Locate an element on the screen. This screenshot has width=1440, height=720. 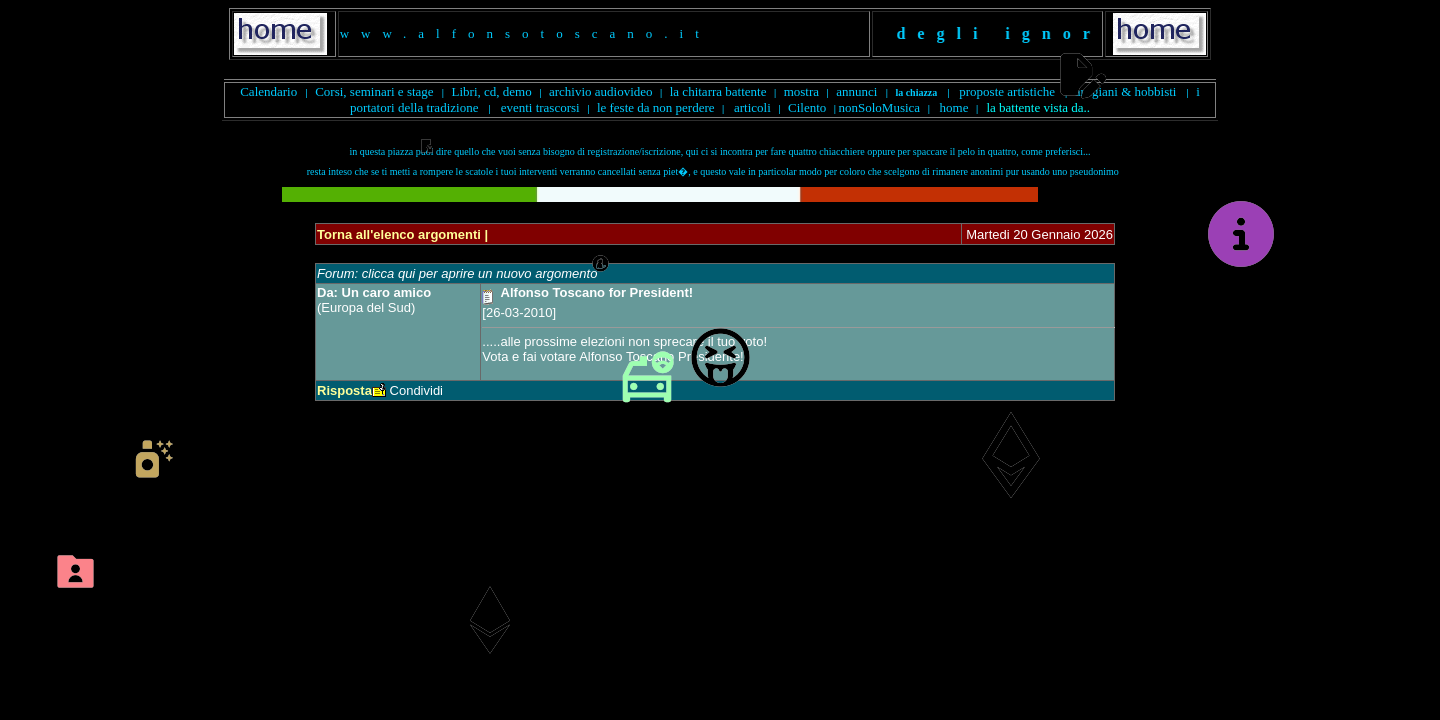
taxi or rideshare with wifi available is located at coordinates (647, 378).